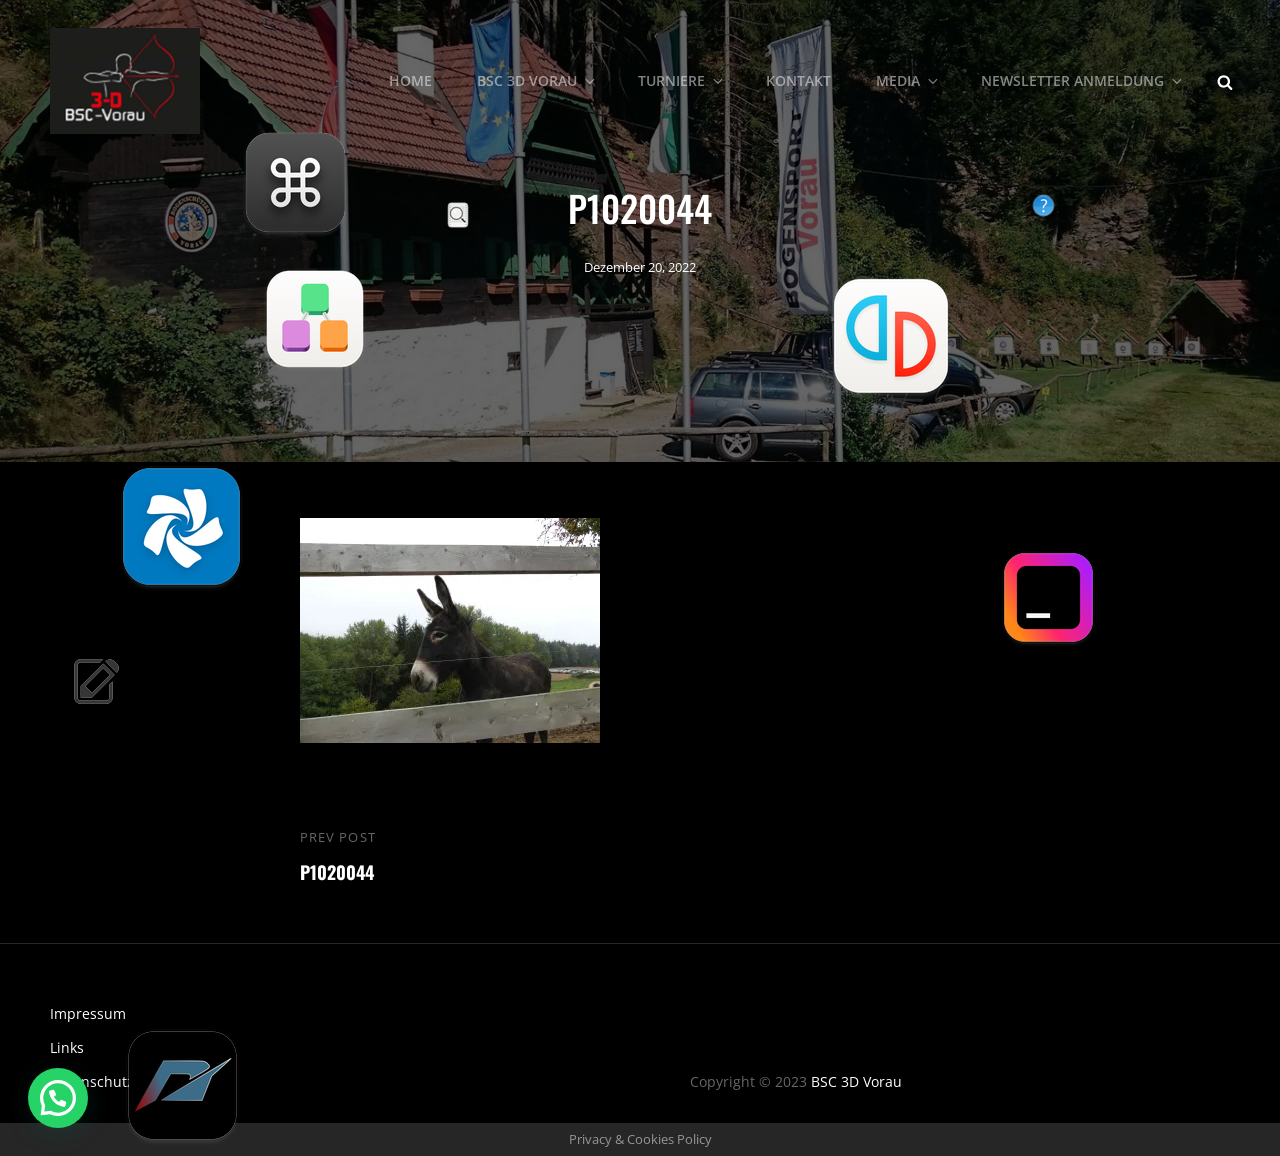 The height and width of the screenshot is (1156, 1280). What do you see at coordinates (458, 215) in the screenshot?
I see `open gnome logs application` at bounding box center [458, 215].